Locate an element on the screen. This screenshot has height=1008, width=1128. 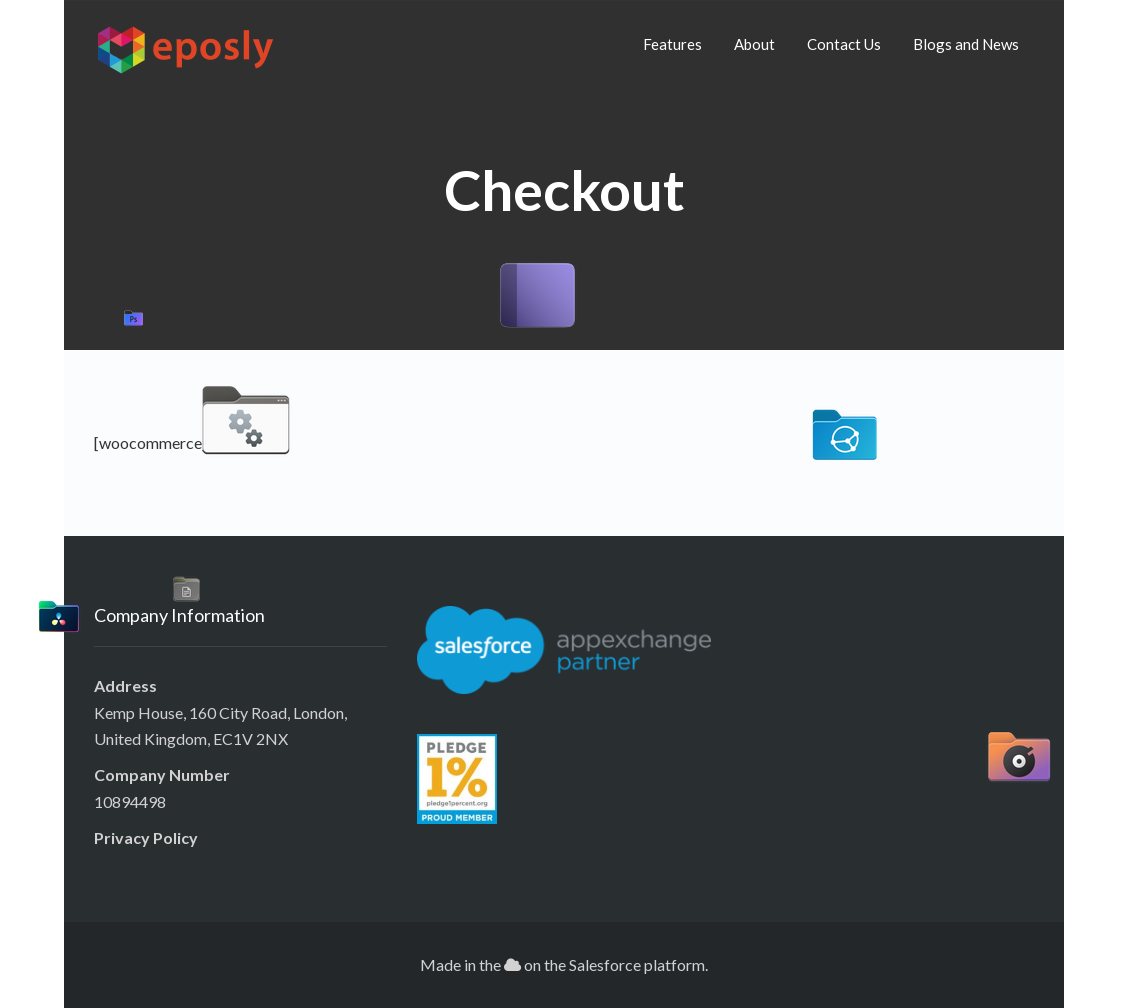
open your documents folder is located at coordinates (186, 588).